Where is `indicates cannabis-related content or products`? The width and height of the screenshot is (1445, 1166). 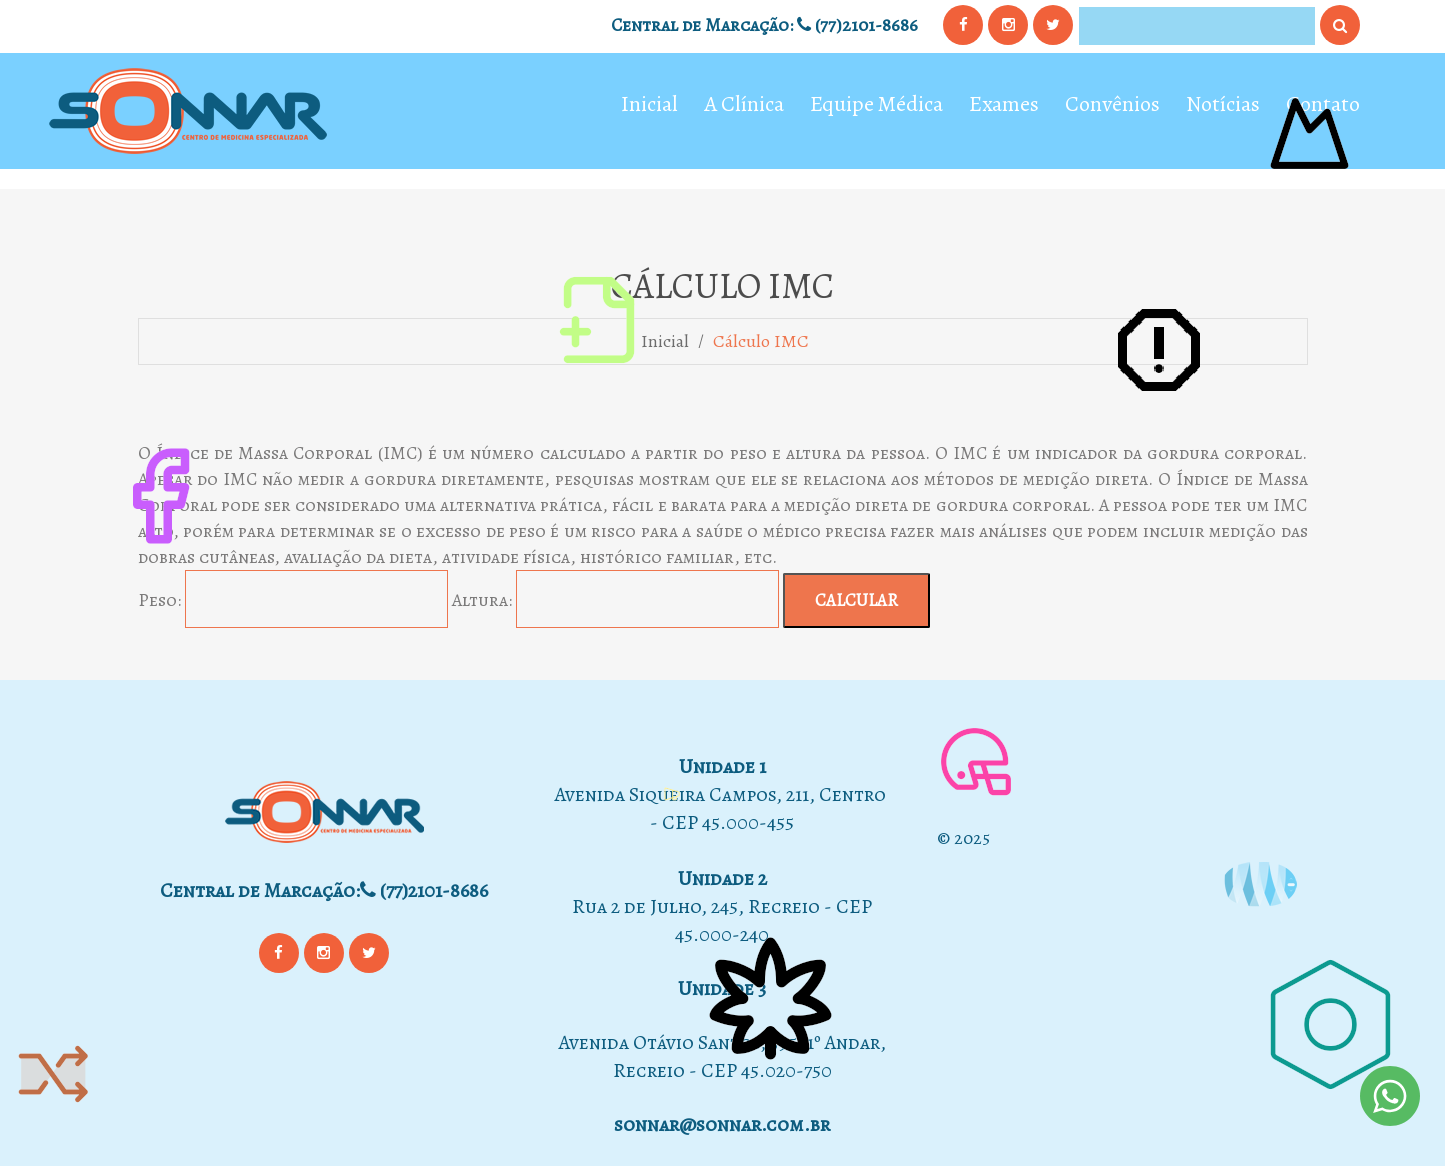
indicates cannabis-related content or products is located at coordinates (770, 998).